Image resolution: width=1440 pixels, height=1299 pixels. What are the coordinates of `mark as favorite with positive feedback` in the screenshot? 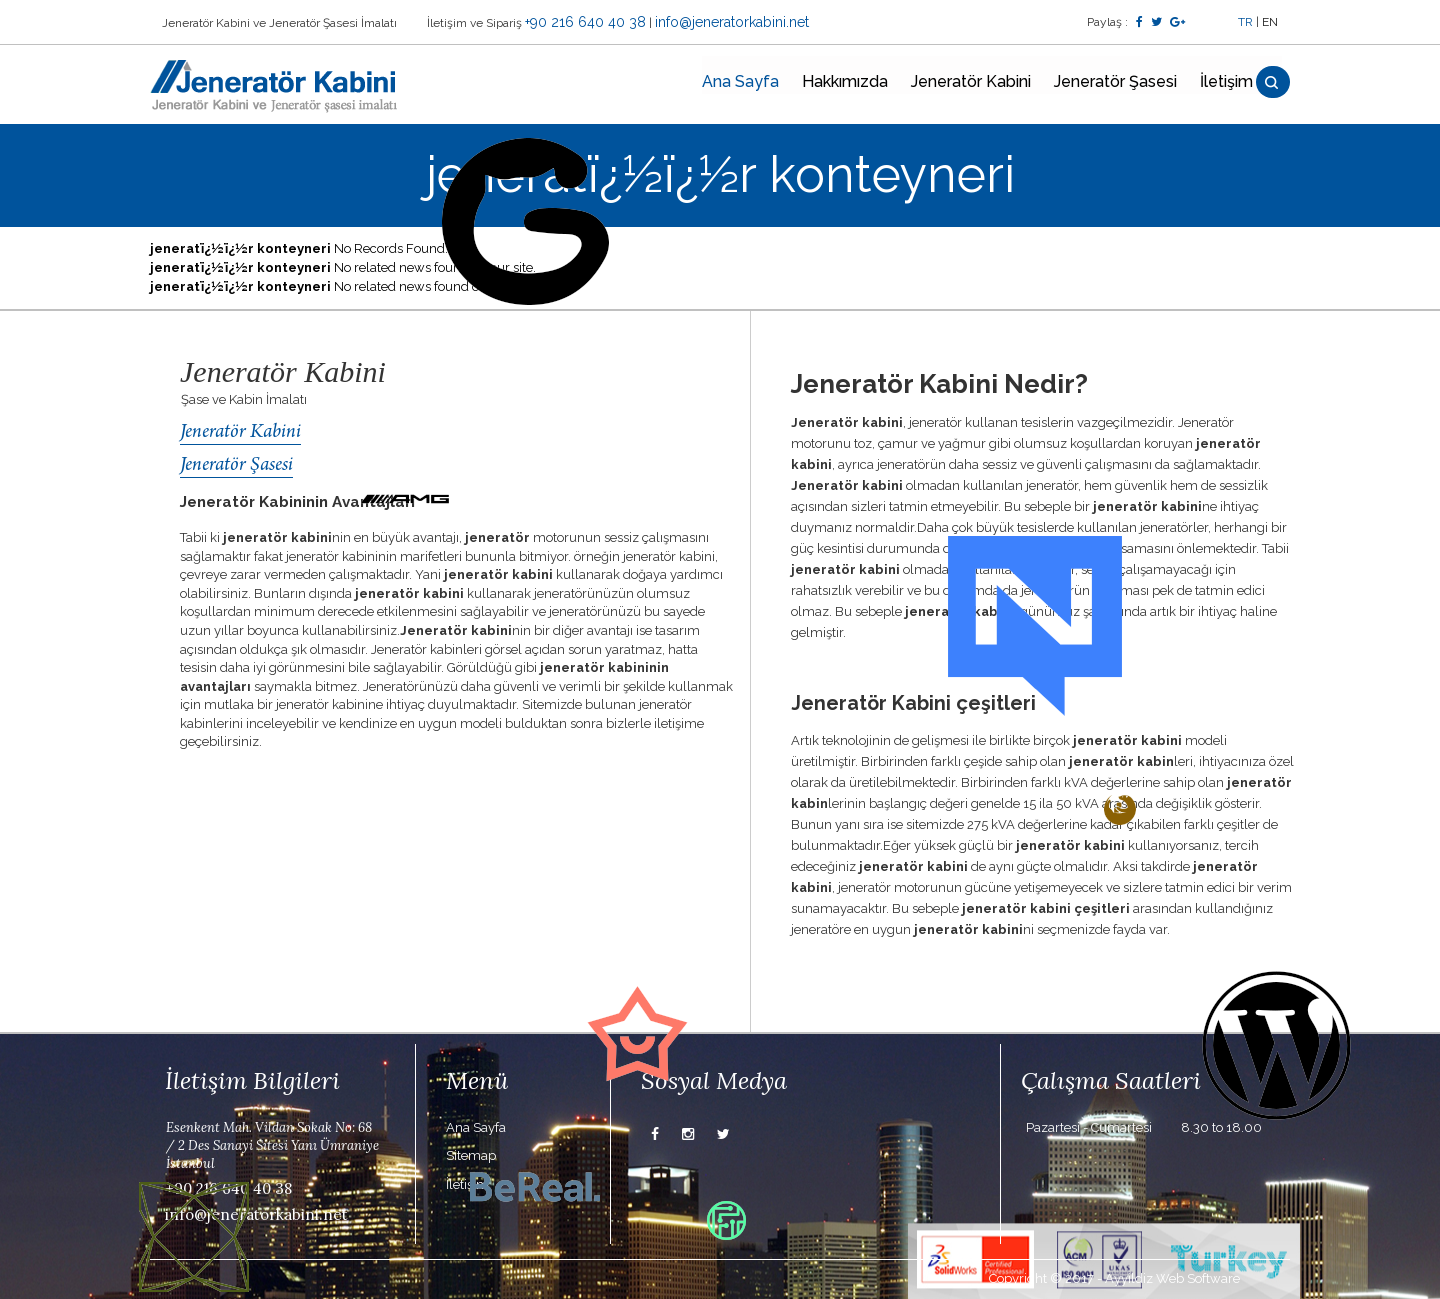 It's located at (637, 1036).